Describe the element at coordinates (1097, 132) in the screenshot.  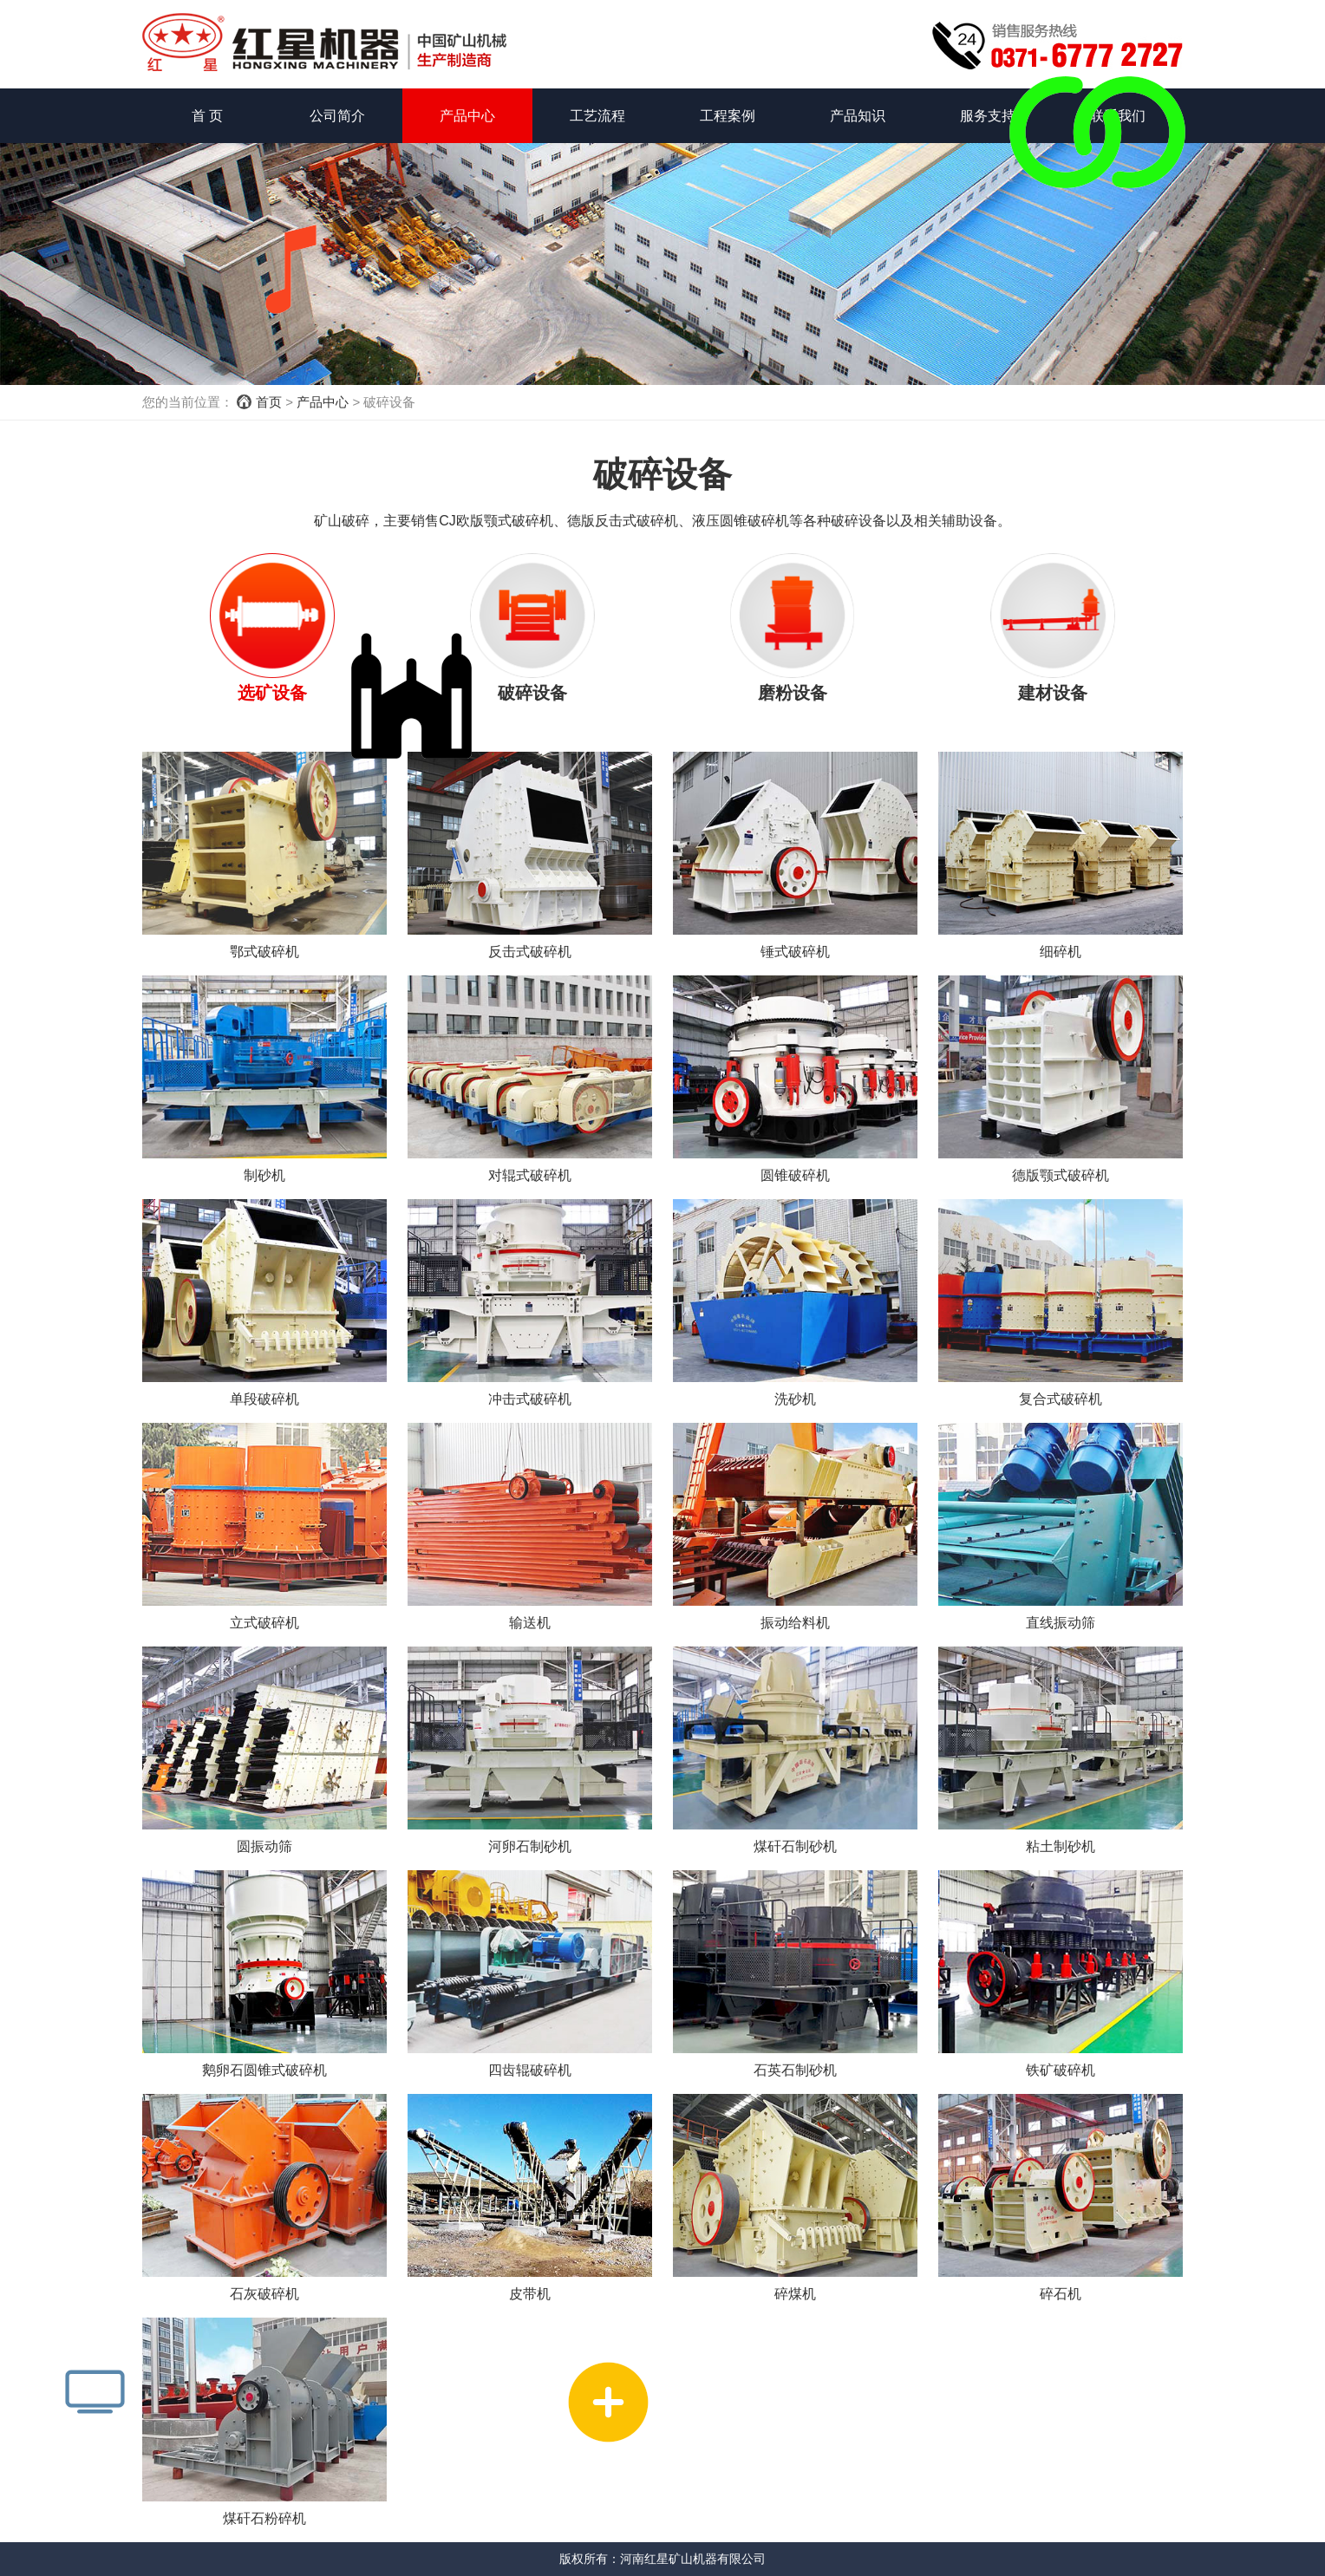
I see `view connections or relationships between items` at that location.